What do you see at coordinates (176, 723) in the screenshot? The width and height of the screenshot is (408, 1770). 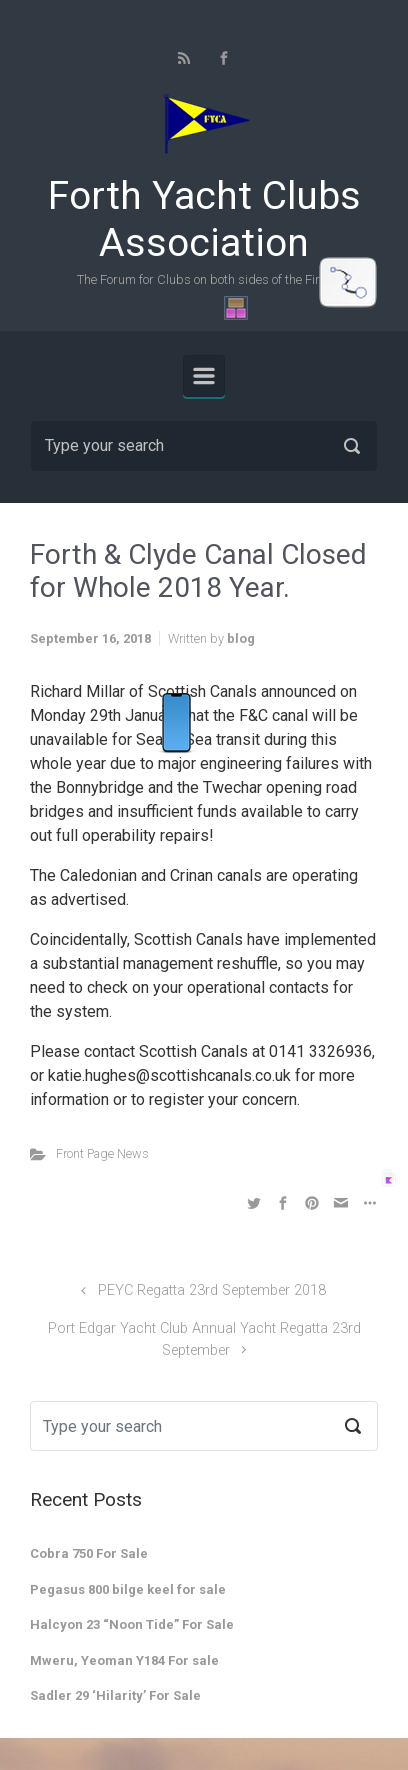 I see `iPhone 13 device icon` at bounding box center [176, 723].